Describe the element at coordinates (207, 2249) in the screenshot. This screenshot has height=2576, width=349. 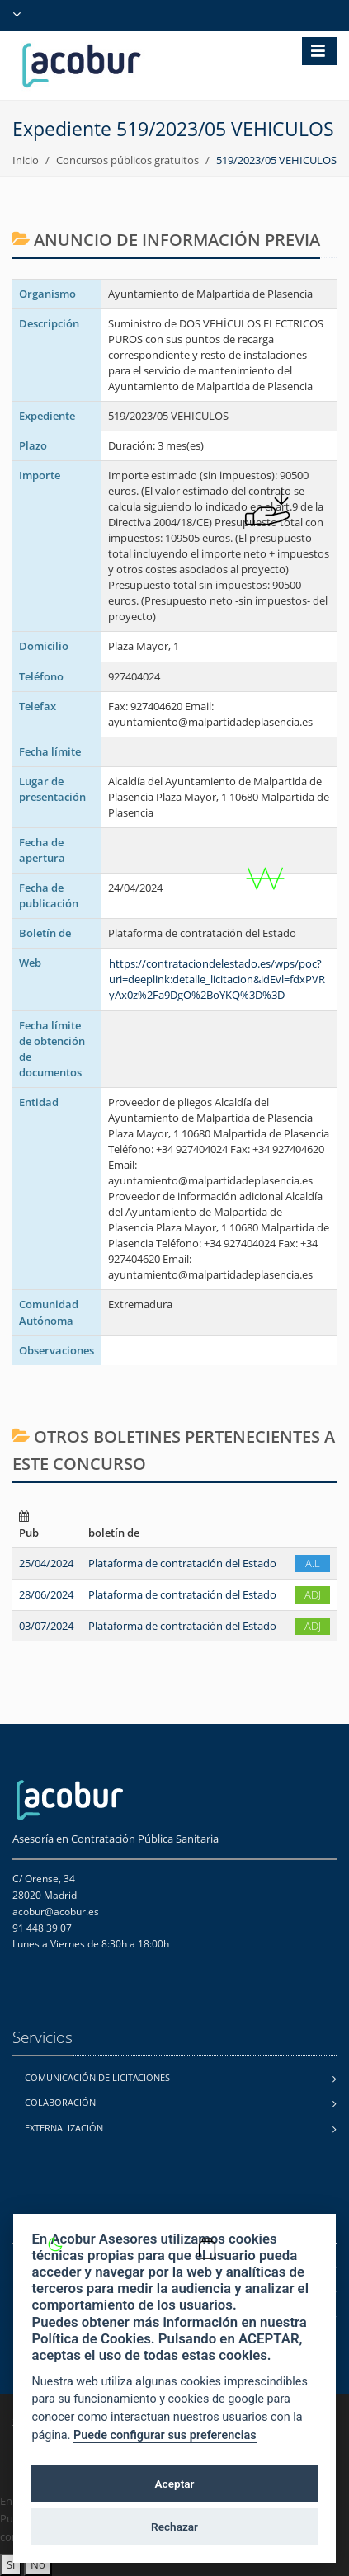
I see `store or save items to a collection` at that location.